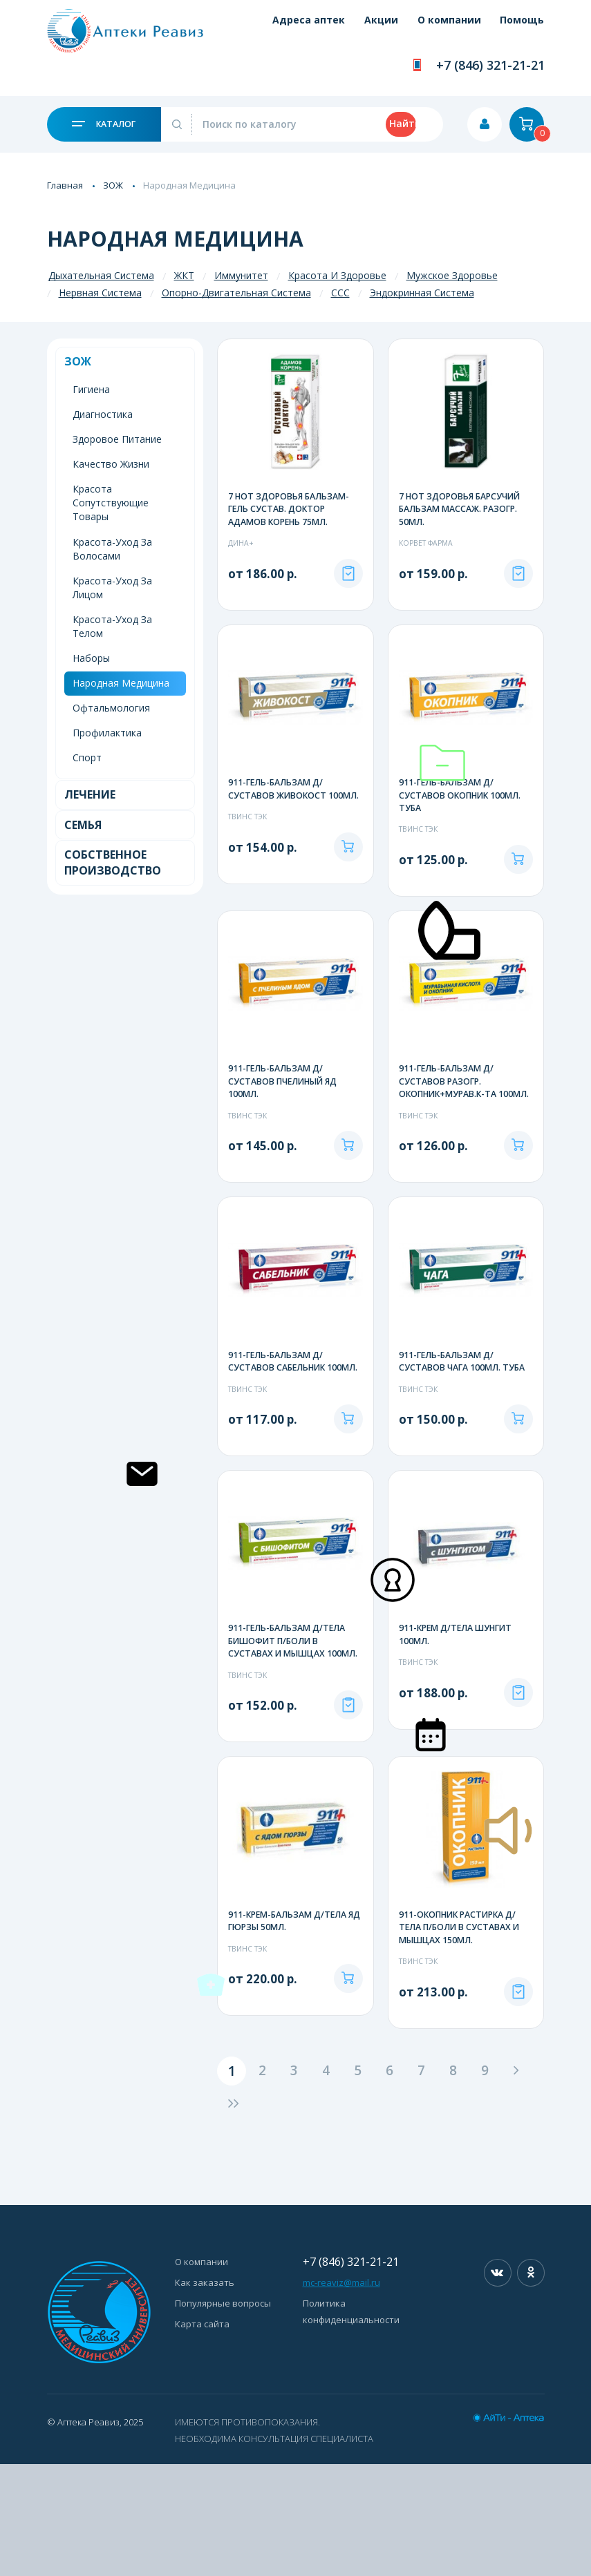  I want to click on remove a folder, so click(442, 762).